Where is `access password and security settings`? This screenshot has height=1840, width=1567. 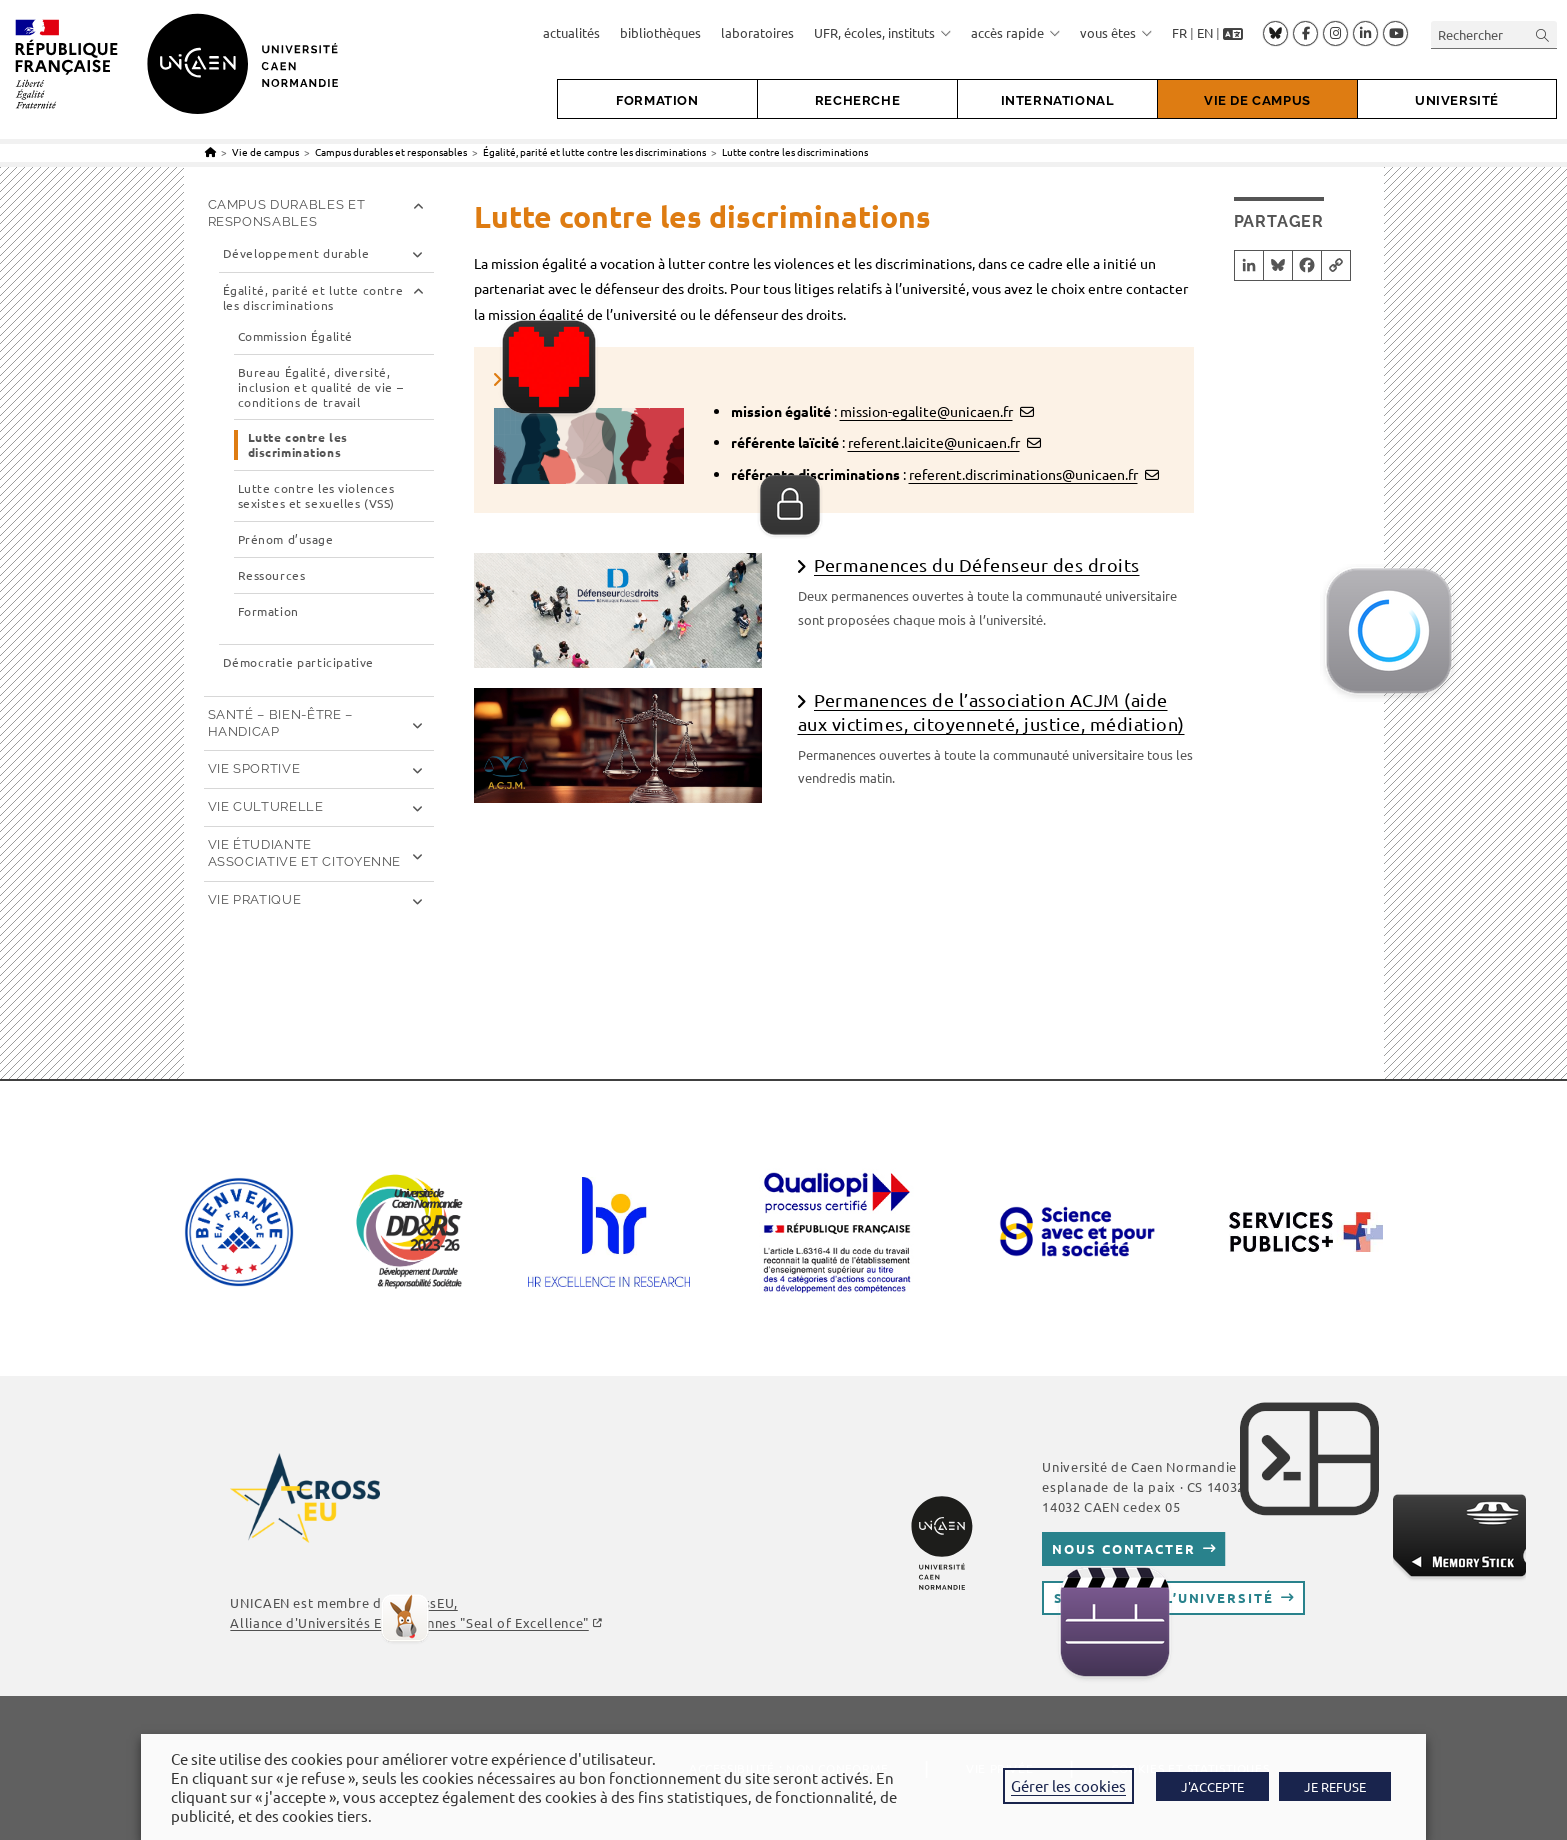
access password and security settings is located at coordinates (790, 506).